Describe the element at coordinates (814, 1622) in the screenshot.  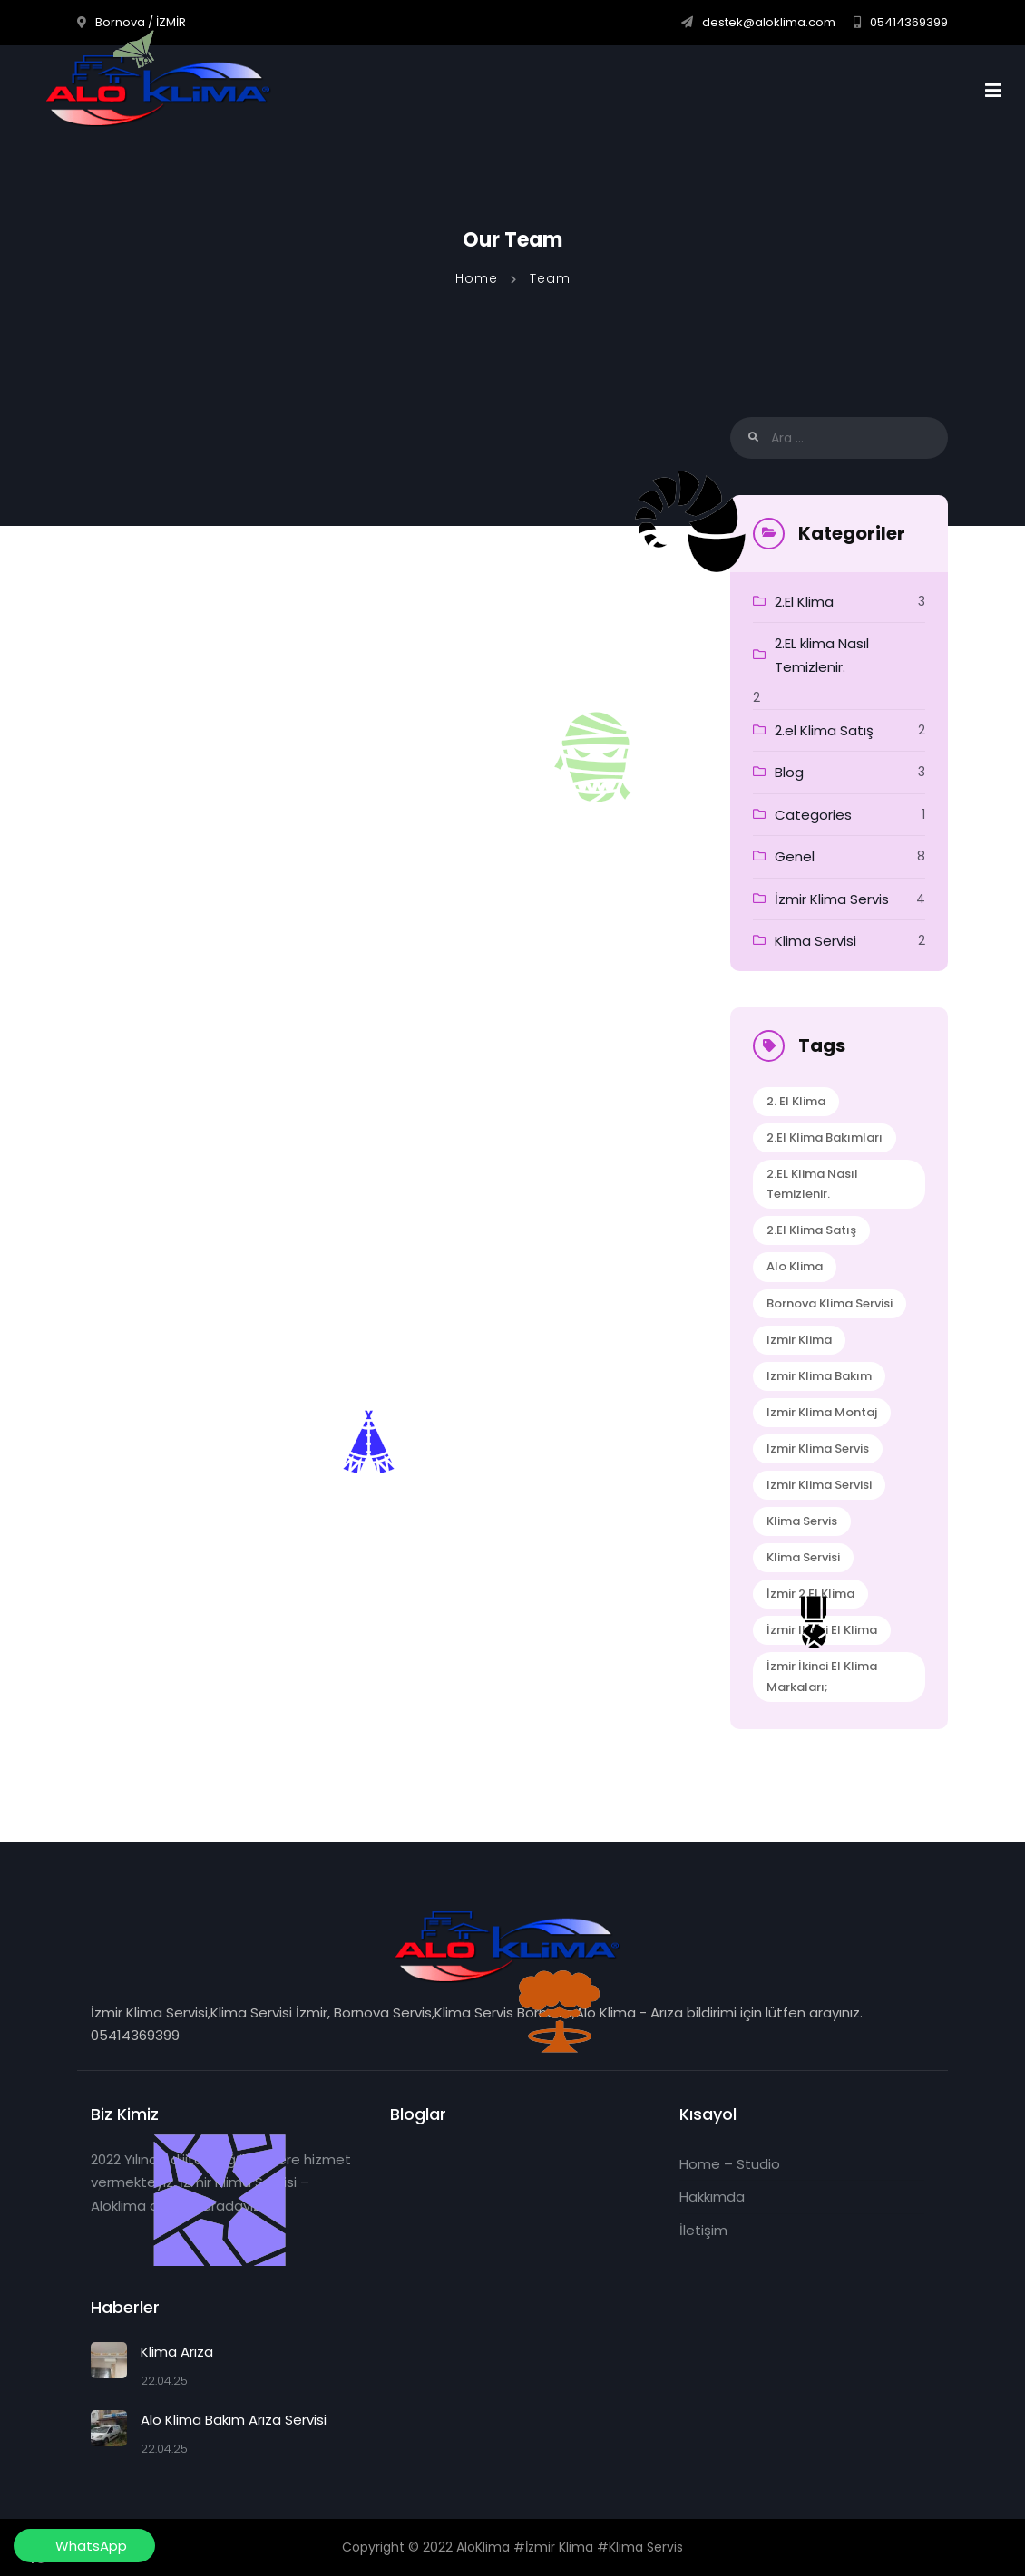
I see `view achievements or awards` at that location.